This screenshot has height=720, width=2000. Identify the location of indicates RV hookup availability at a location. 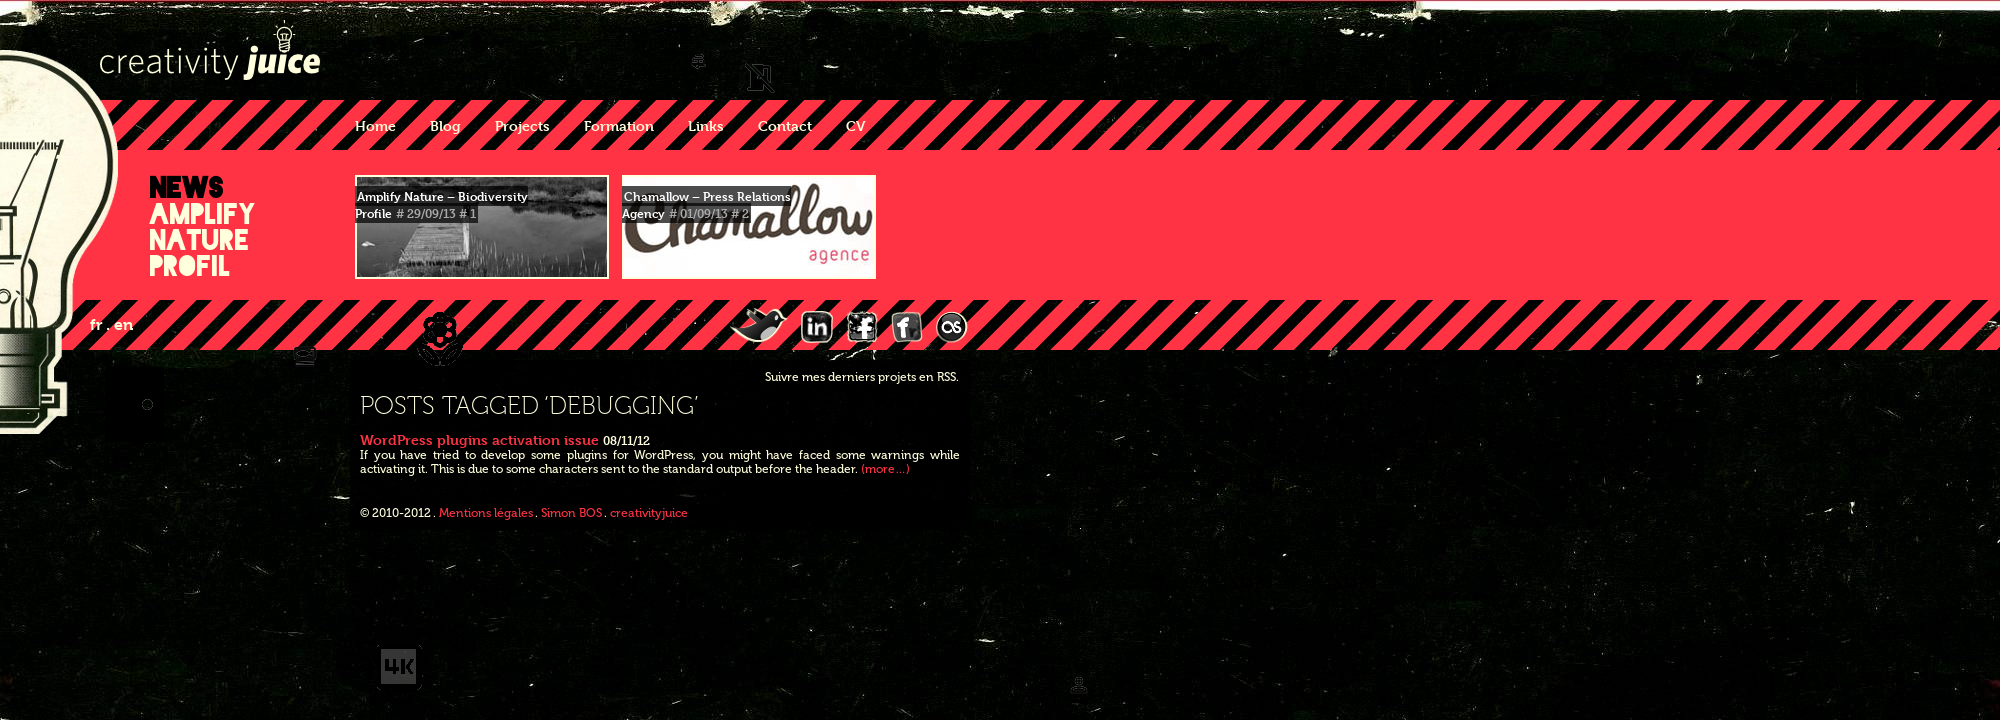
(698, 61).